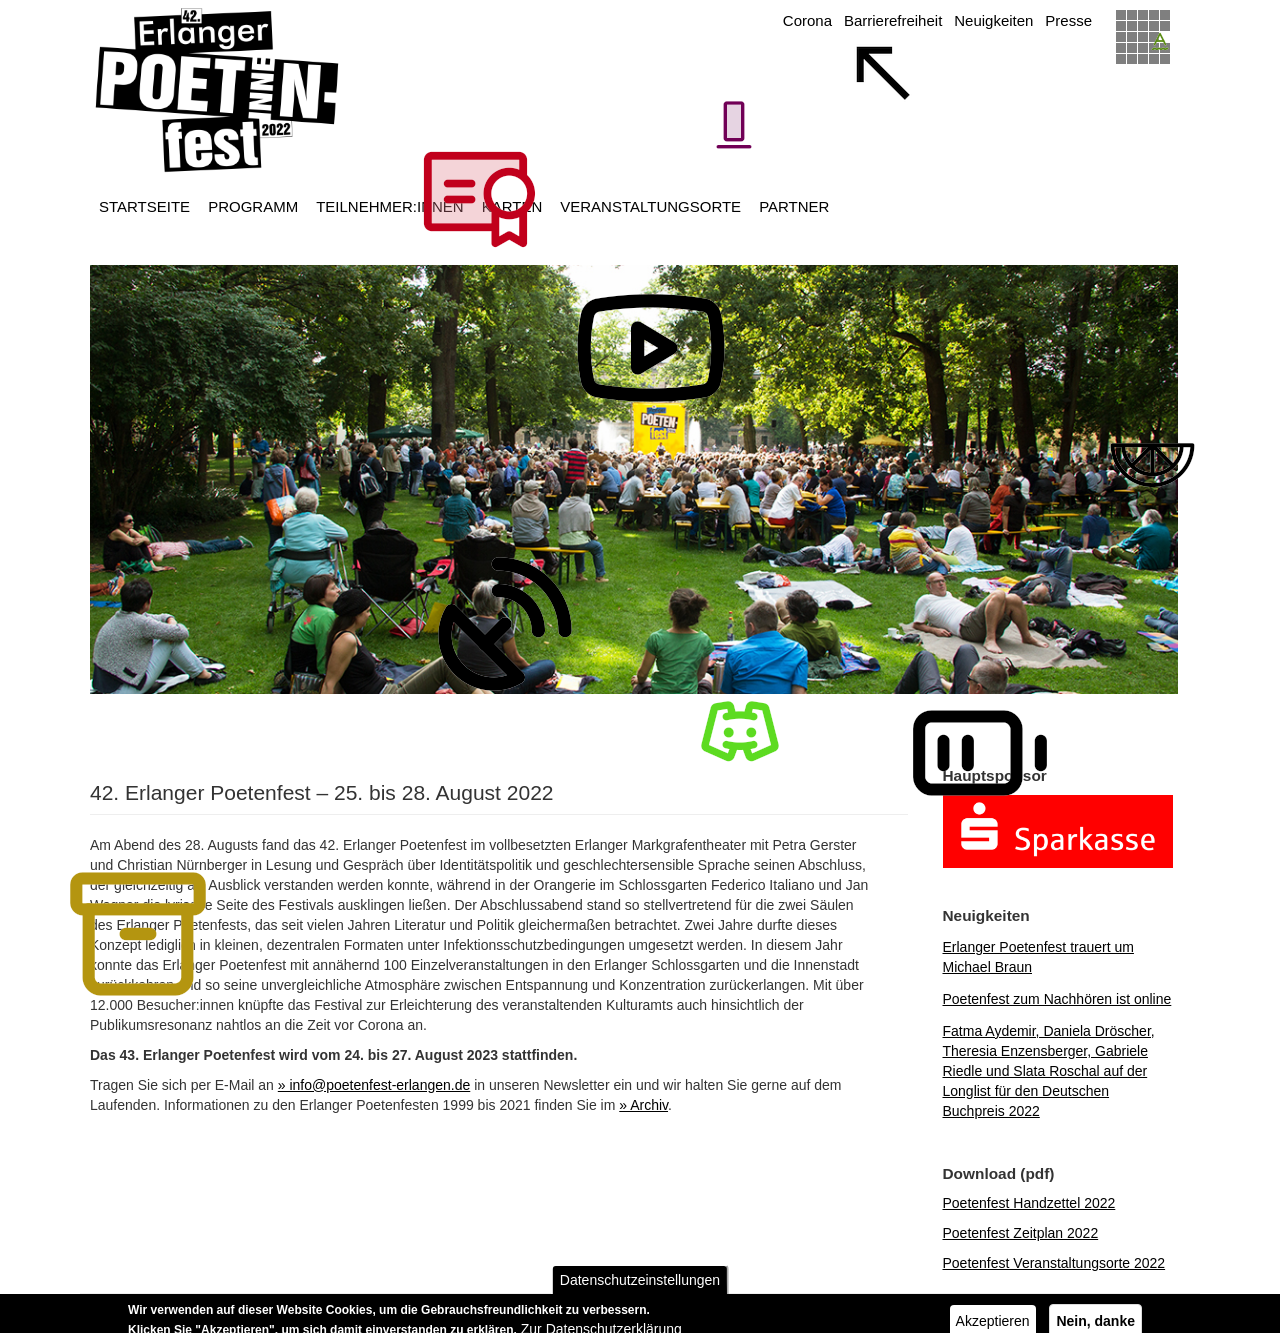  Describe the element at coordinates (881, 71) in the screenshot. I see `navigate to the northwest direction` at that location.